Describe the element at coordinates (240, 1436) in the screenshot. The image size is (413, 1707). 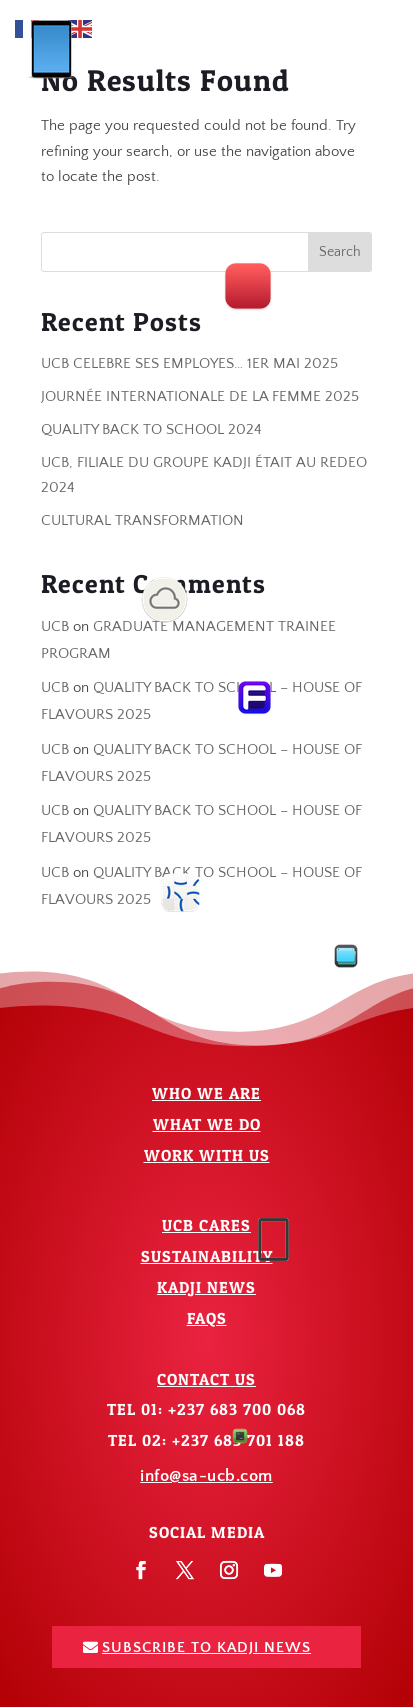
I see `view system memory usage` at that location.